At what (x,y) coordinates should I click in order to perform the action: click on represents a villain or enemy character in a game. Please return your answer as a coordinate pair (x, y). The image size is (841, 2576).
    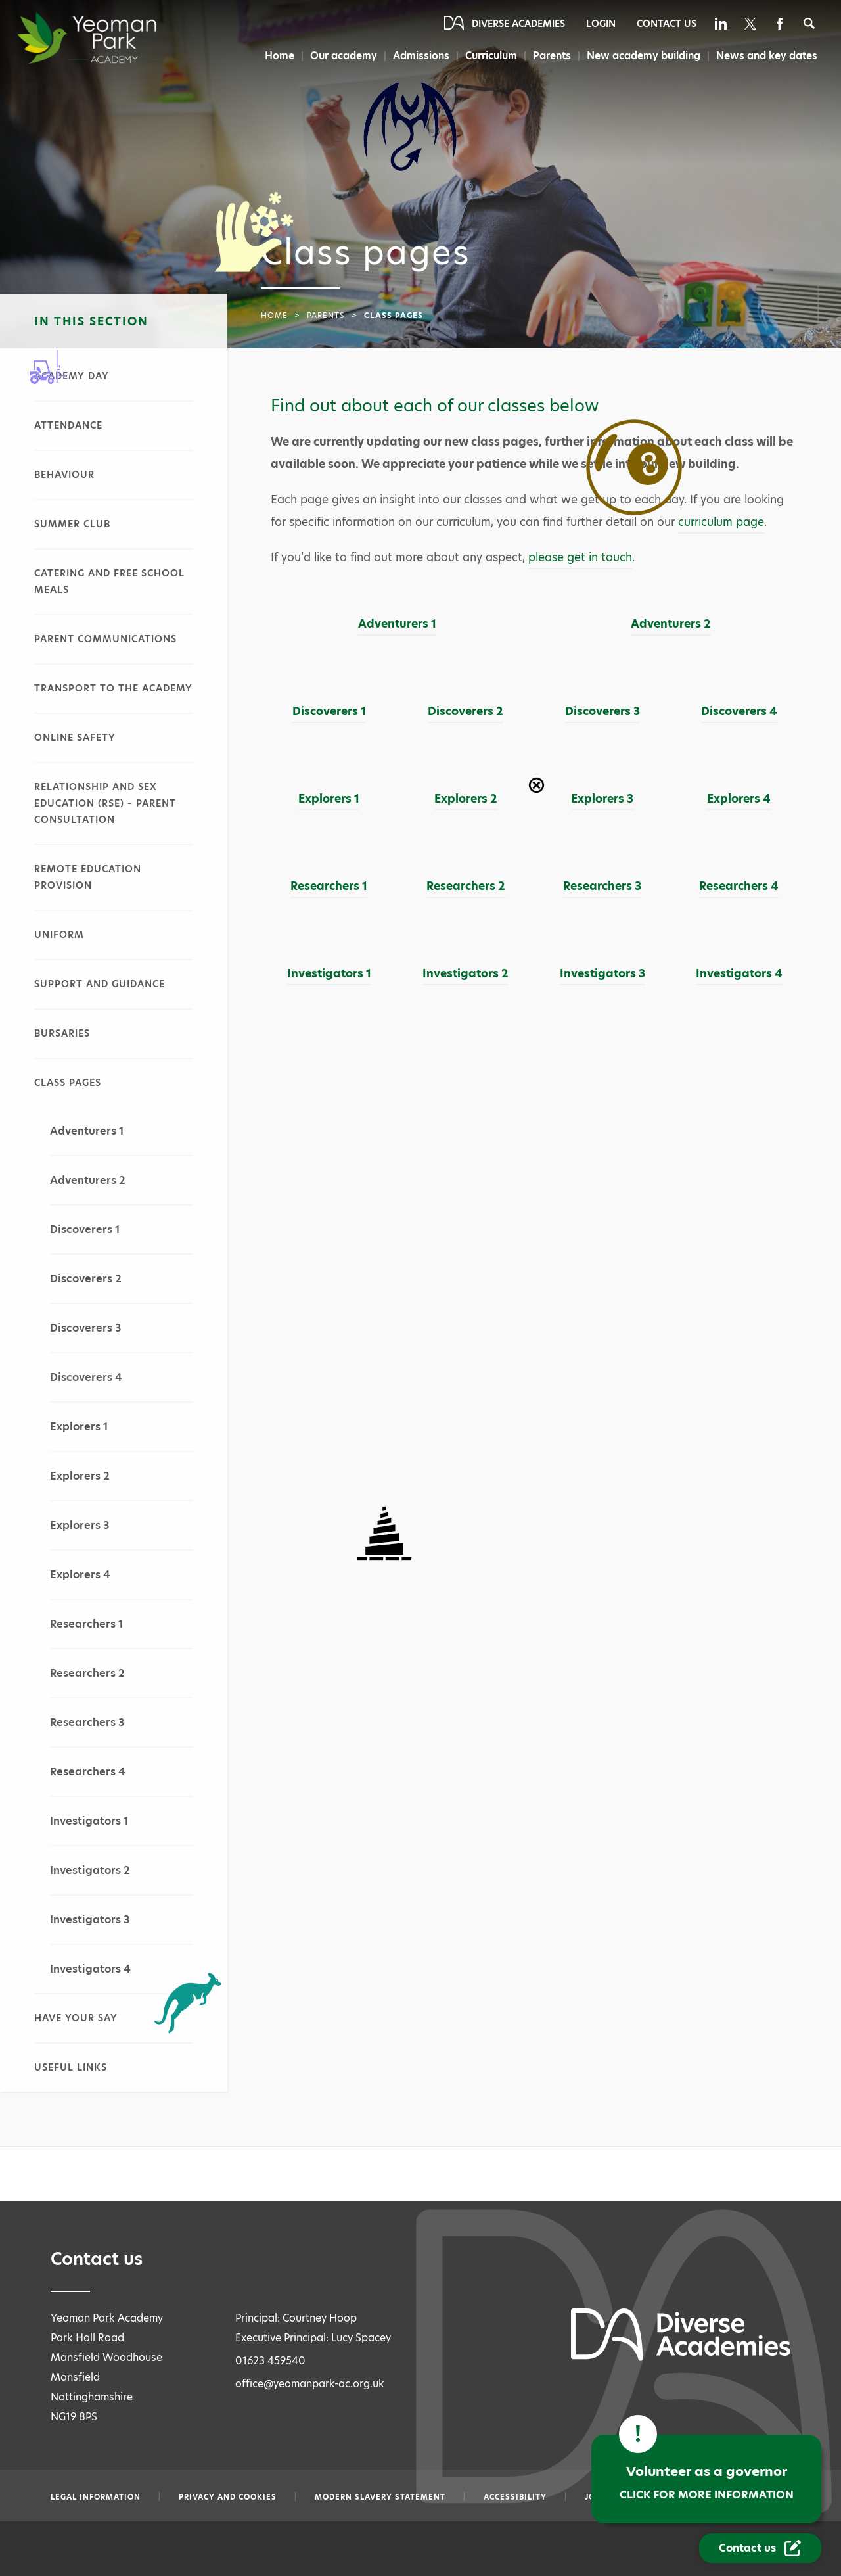
    Looking at the image, I should click on (410, 124).